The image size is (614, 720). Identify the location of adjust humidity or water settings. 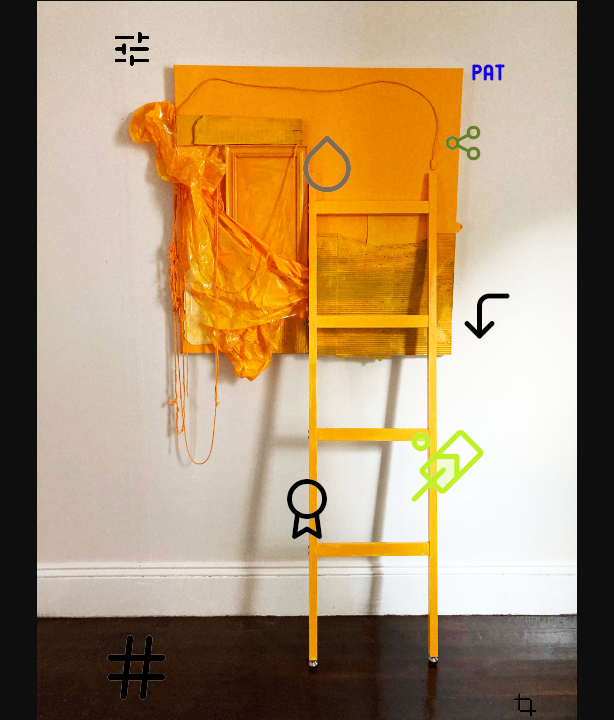
(327, 163).